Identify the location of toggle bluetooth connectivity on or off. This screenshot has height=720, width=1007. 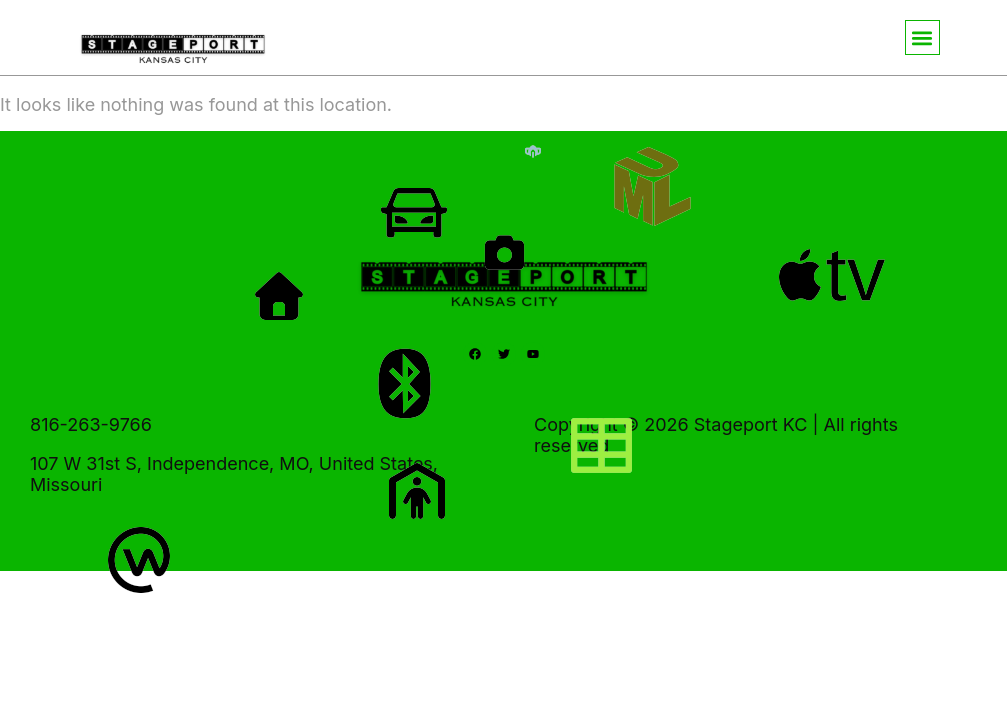
(404, 383).